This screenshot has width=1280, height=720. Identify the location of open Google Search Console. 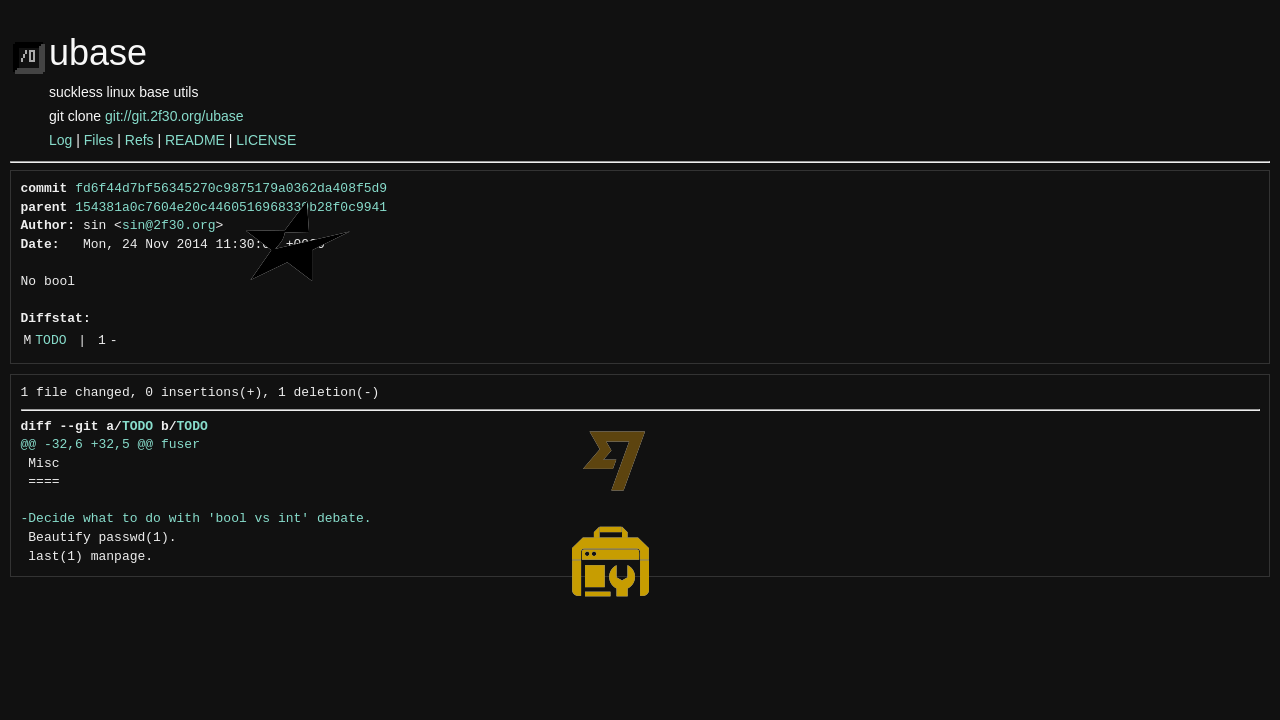
(610, 561).